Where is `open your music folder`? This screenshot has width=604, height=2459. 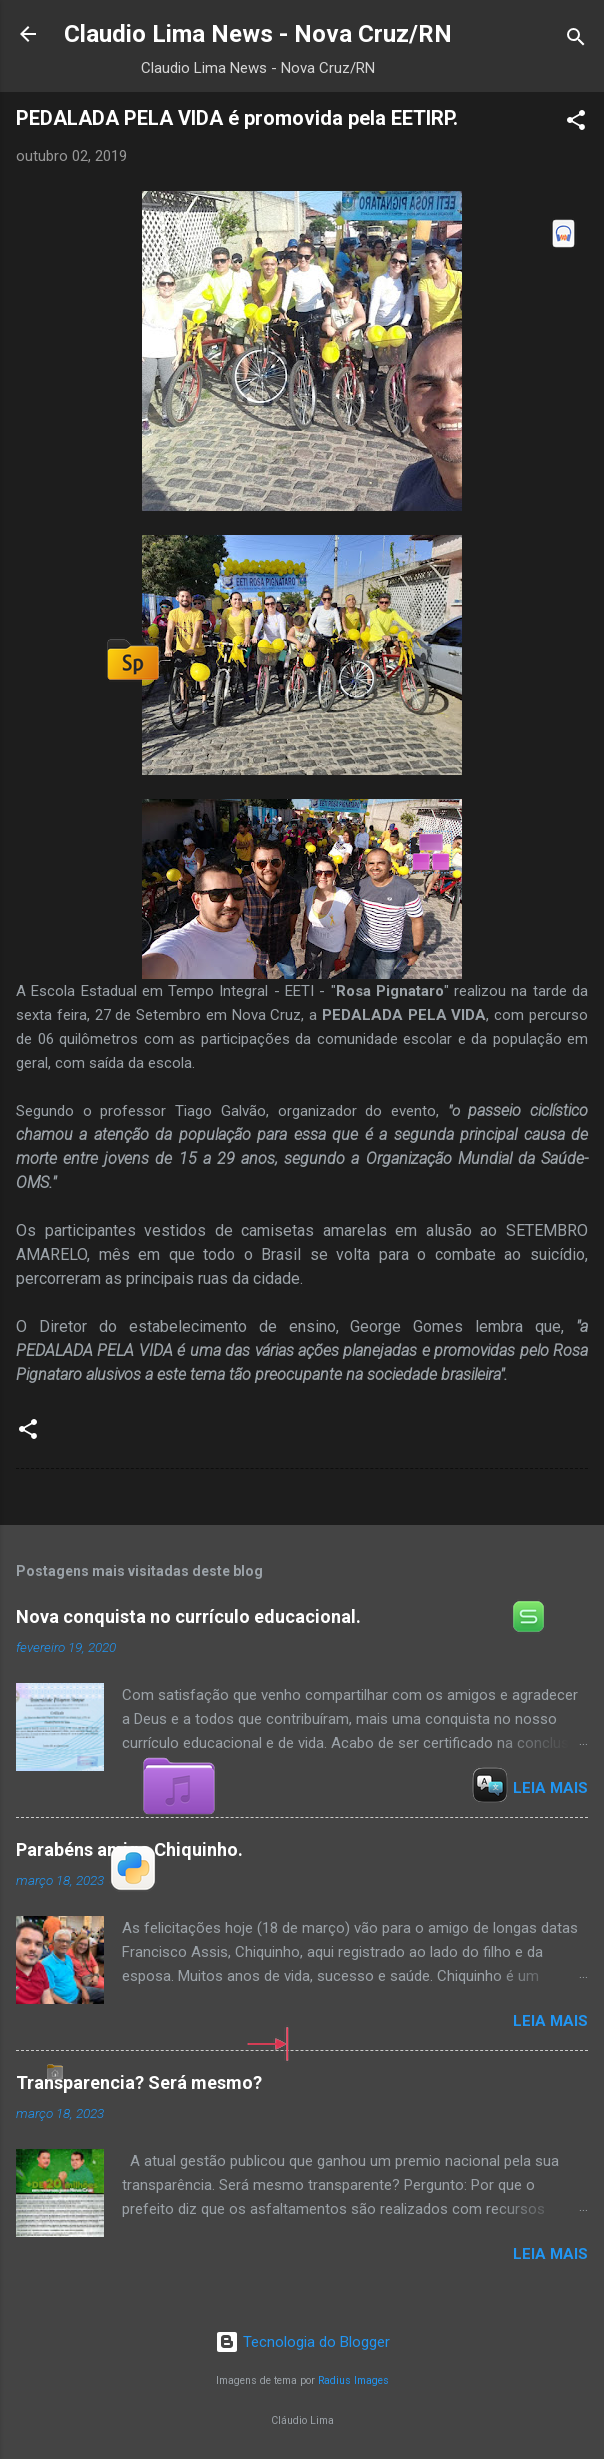 open your music folder is located at coordinates (179, 1786).